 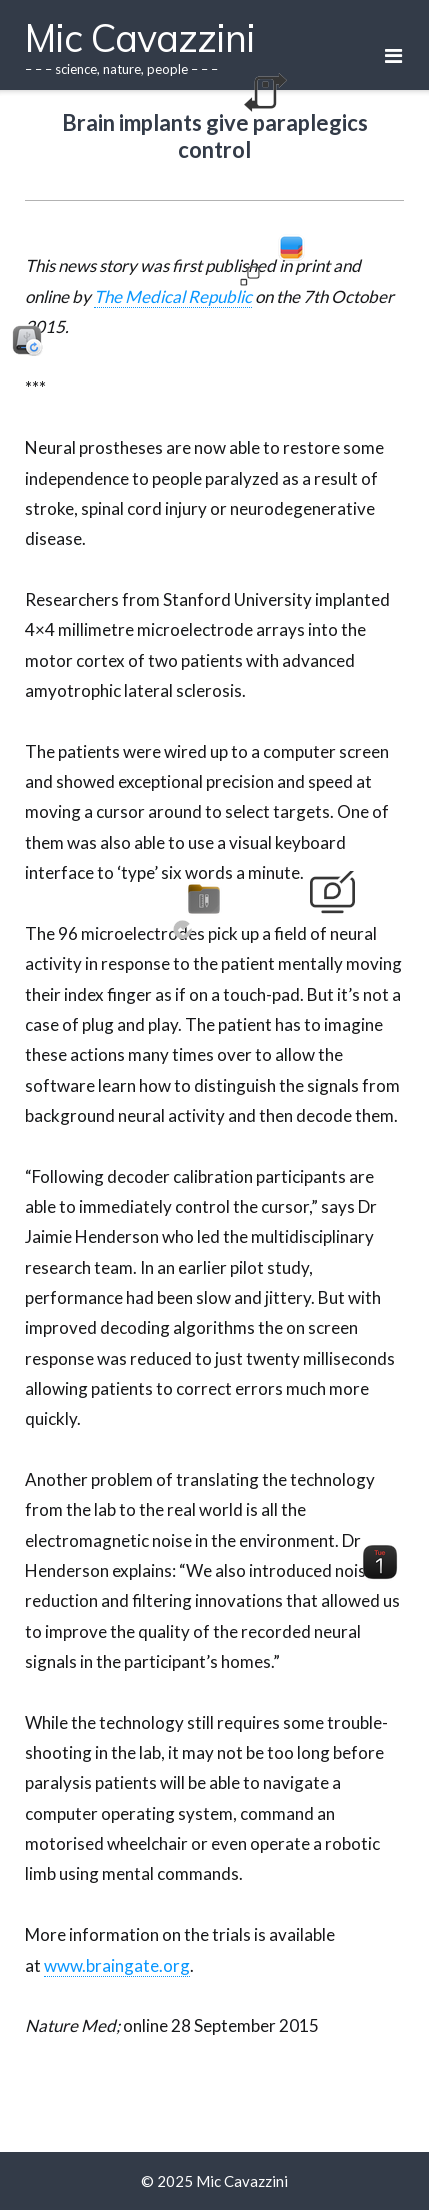 I want to click on open templates folder, so click(x=204, y=899).